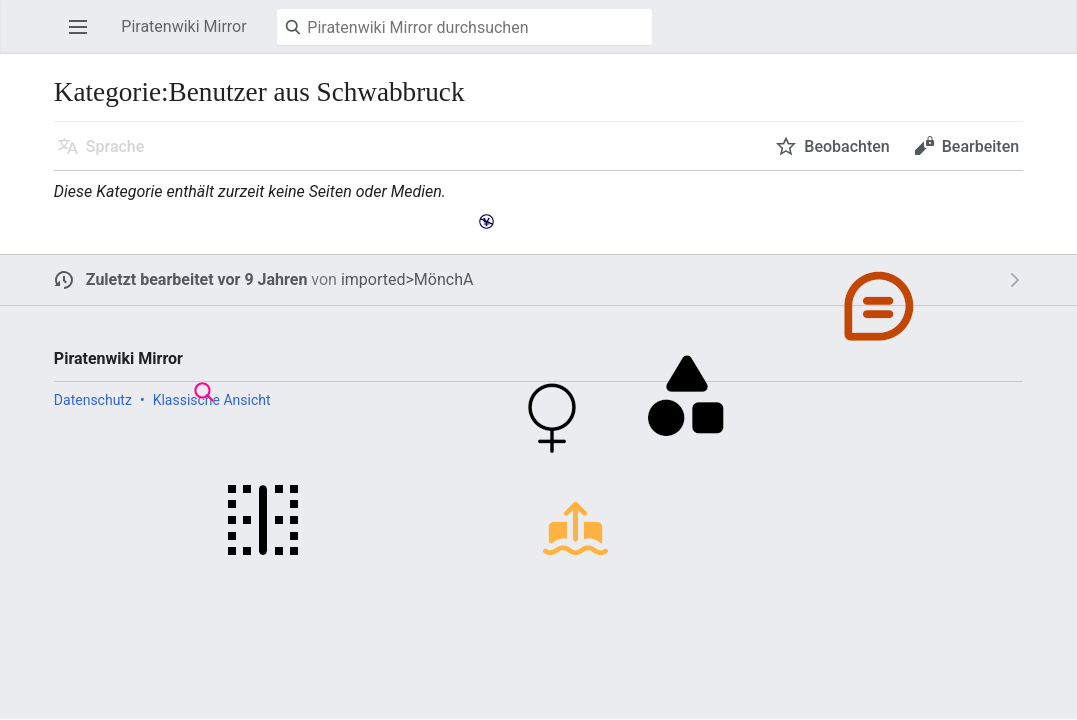 This screenshot has height=720, width=1077. What do you see at coordinates (877, 307) in the screenshot?
I see `open chat or messaging` at bounding box center [877, 307].